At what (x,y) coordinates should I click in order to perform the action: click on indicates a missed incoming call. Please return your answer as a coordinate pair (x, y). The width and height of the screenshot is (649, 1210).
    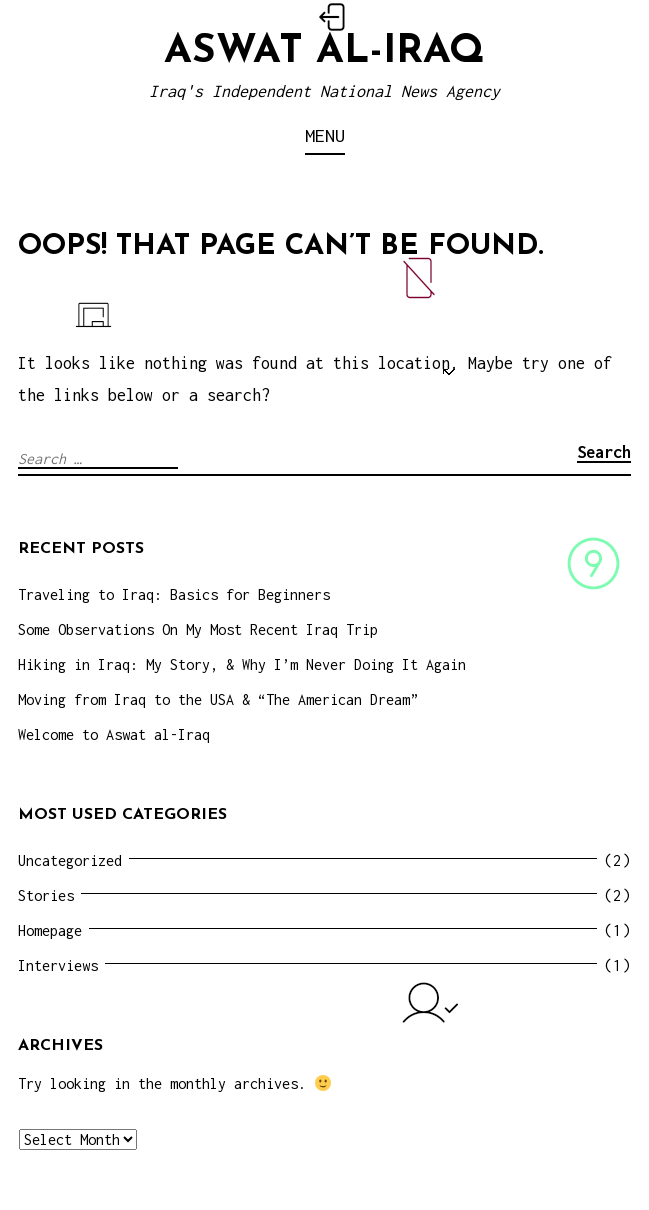
    Looking at the image, I should click on (449, 372).